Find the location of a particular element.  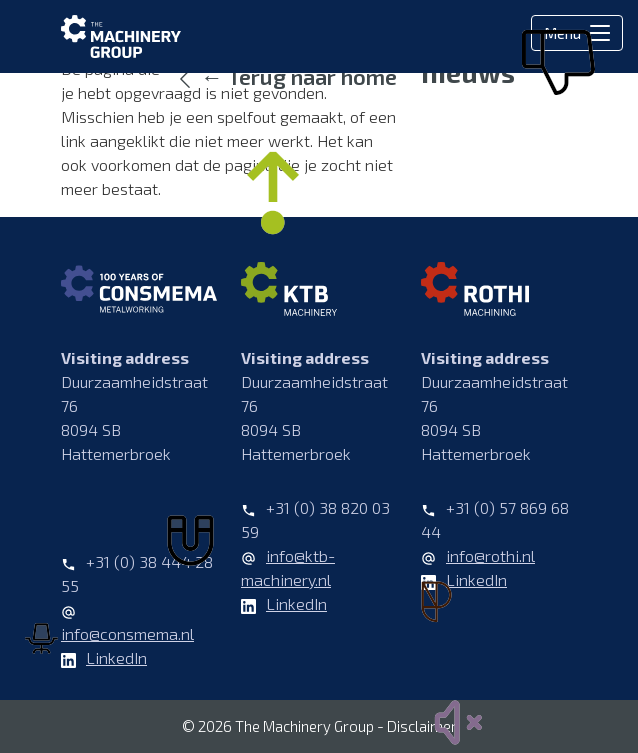

mute audio or sound is located at coordinates (459, 722).